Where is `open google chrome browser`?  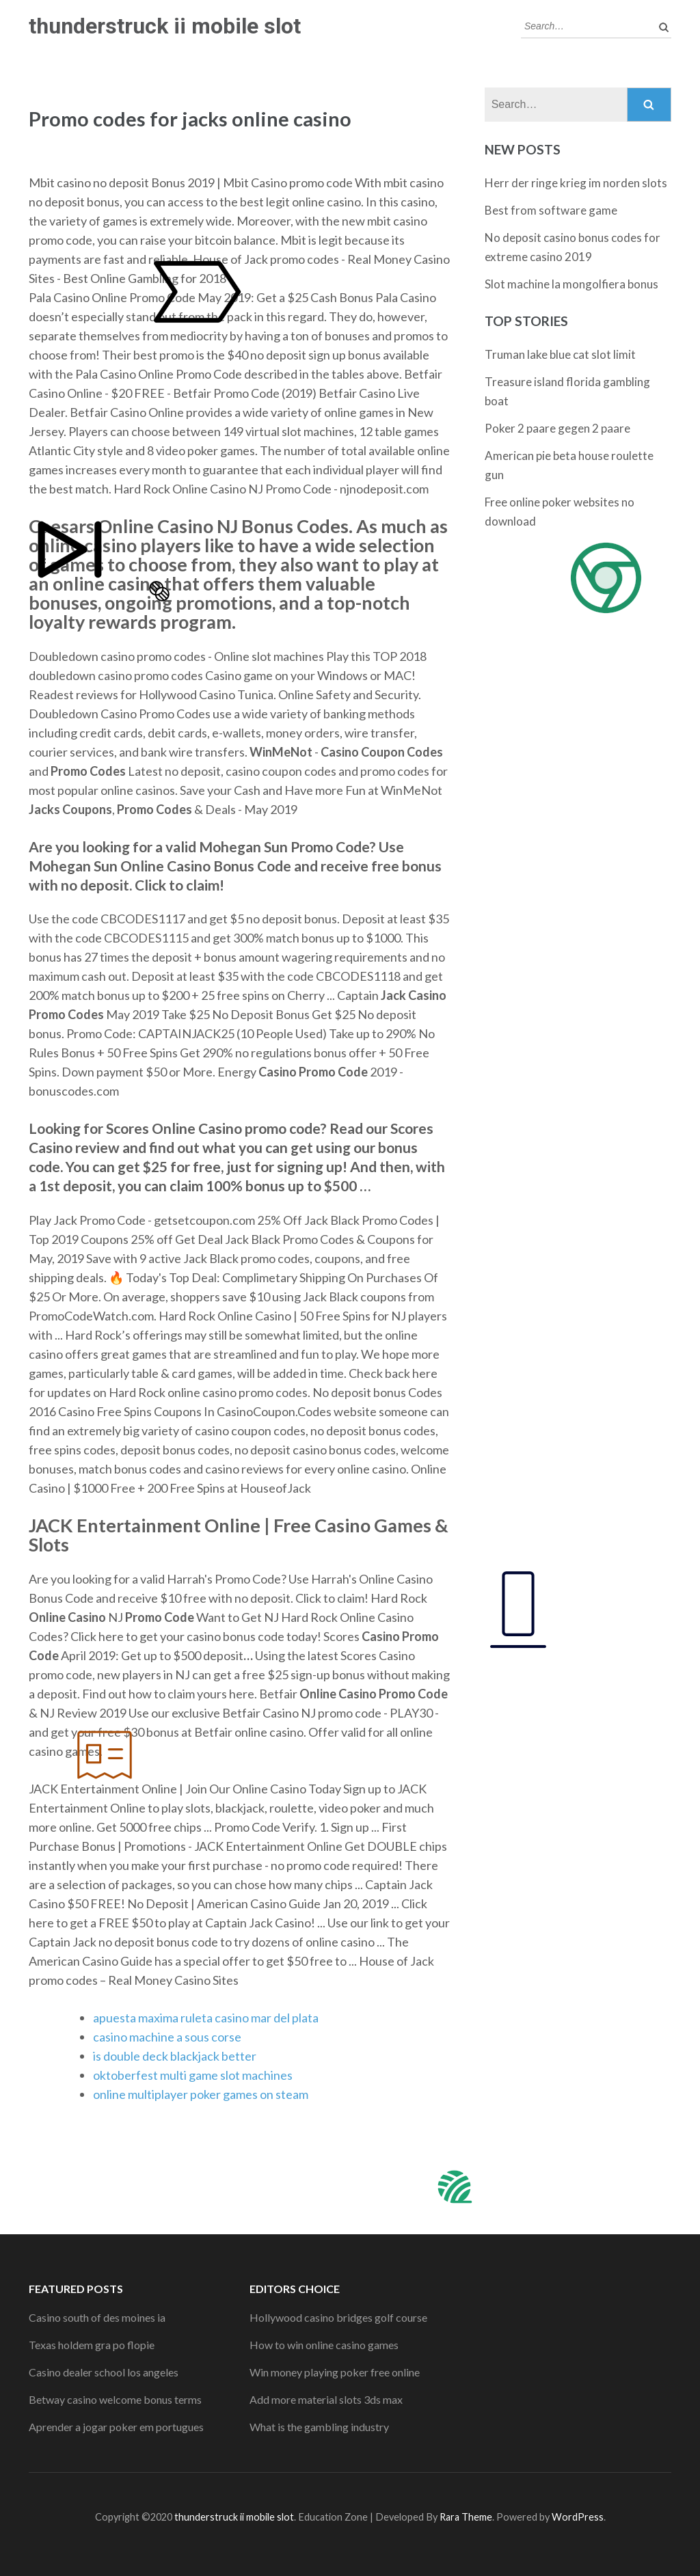
open google chrome browser is located at coordinates (606, 578).